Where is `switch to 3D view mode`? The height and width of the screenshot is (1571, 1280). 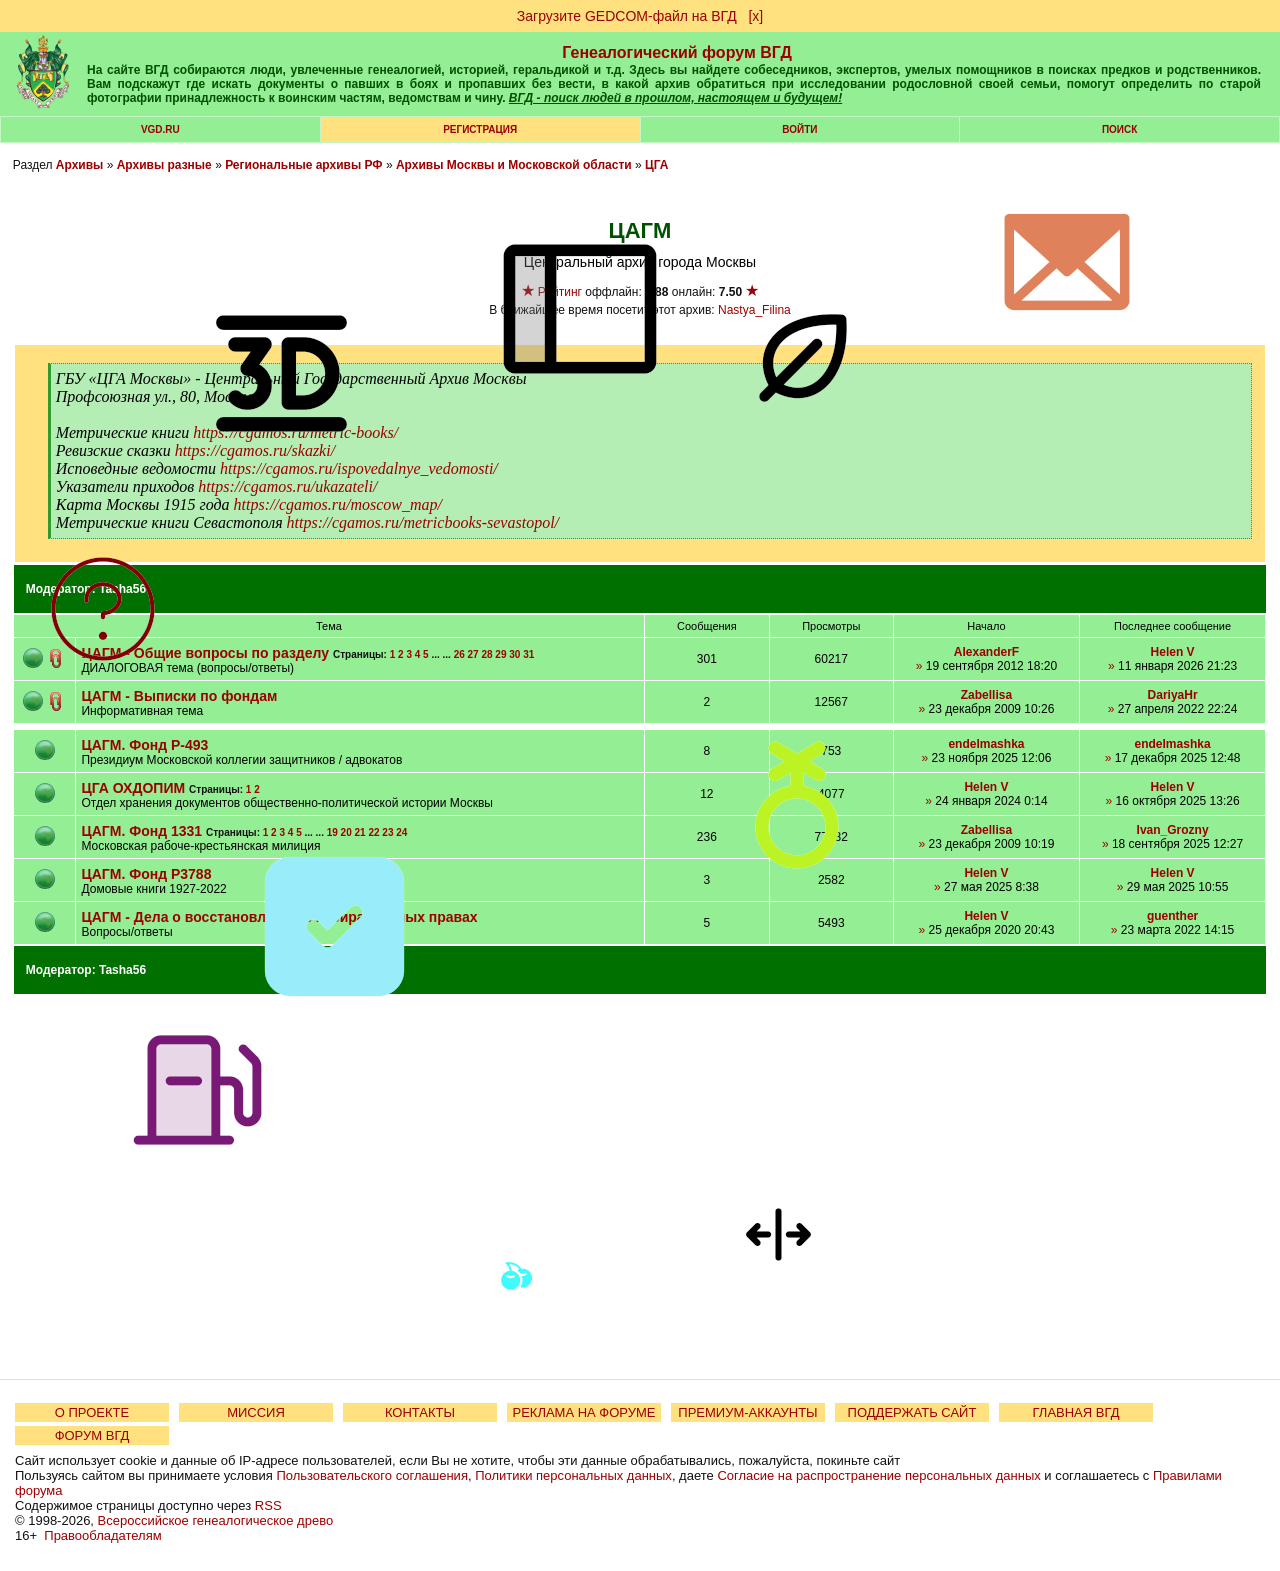
switch to 3D view mode is located at coordinates (281, 373).